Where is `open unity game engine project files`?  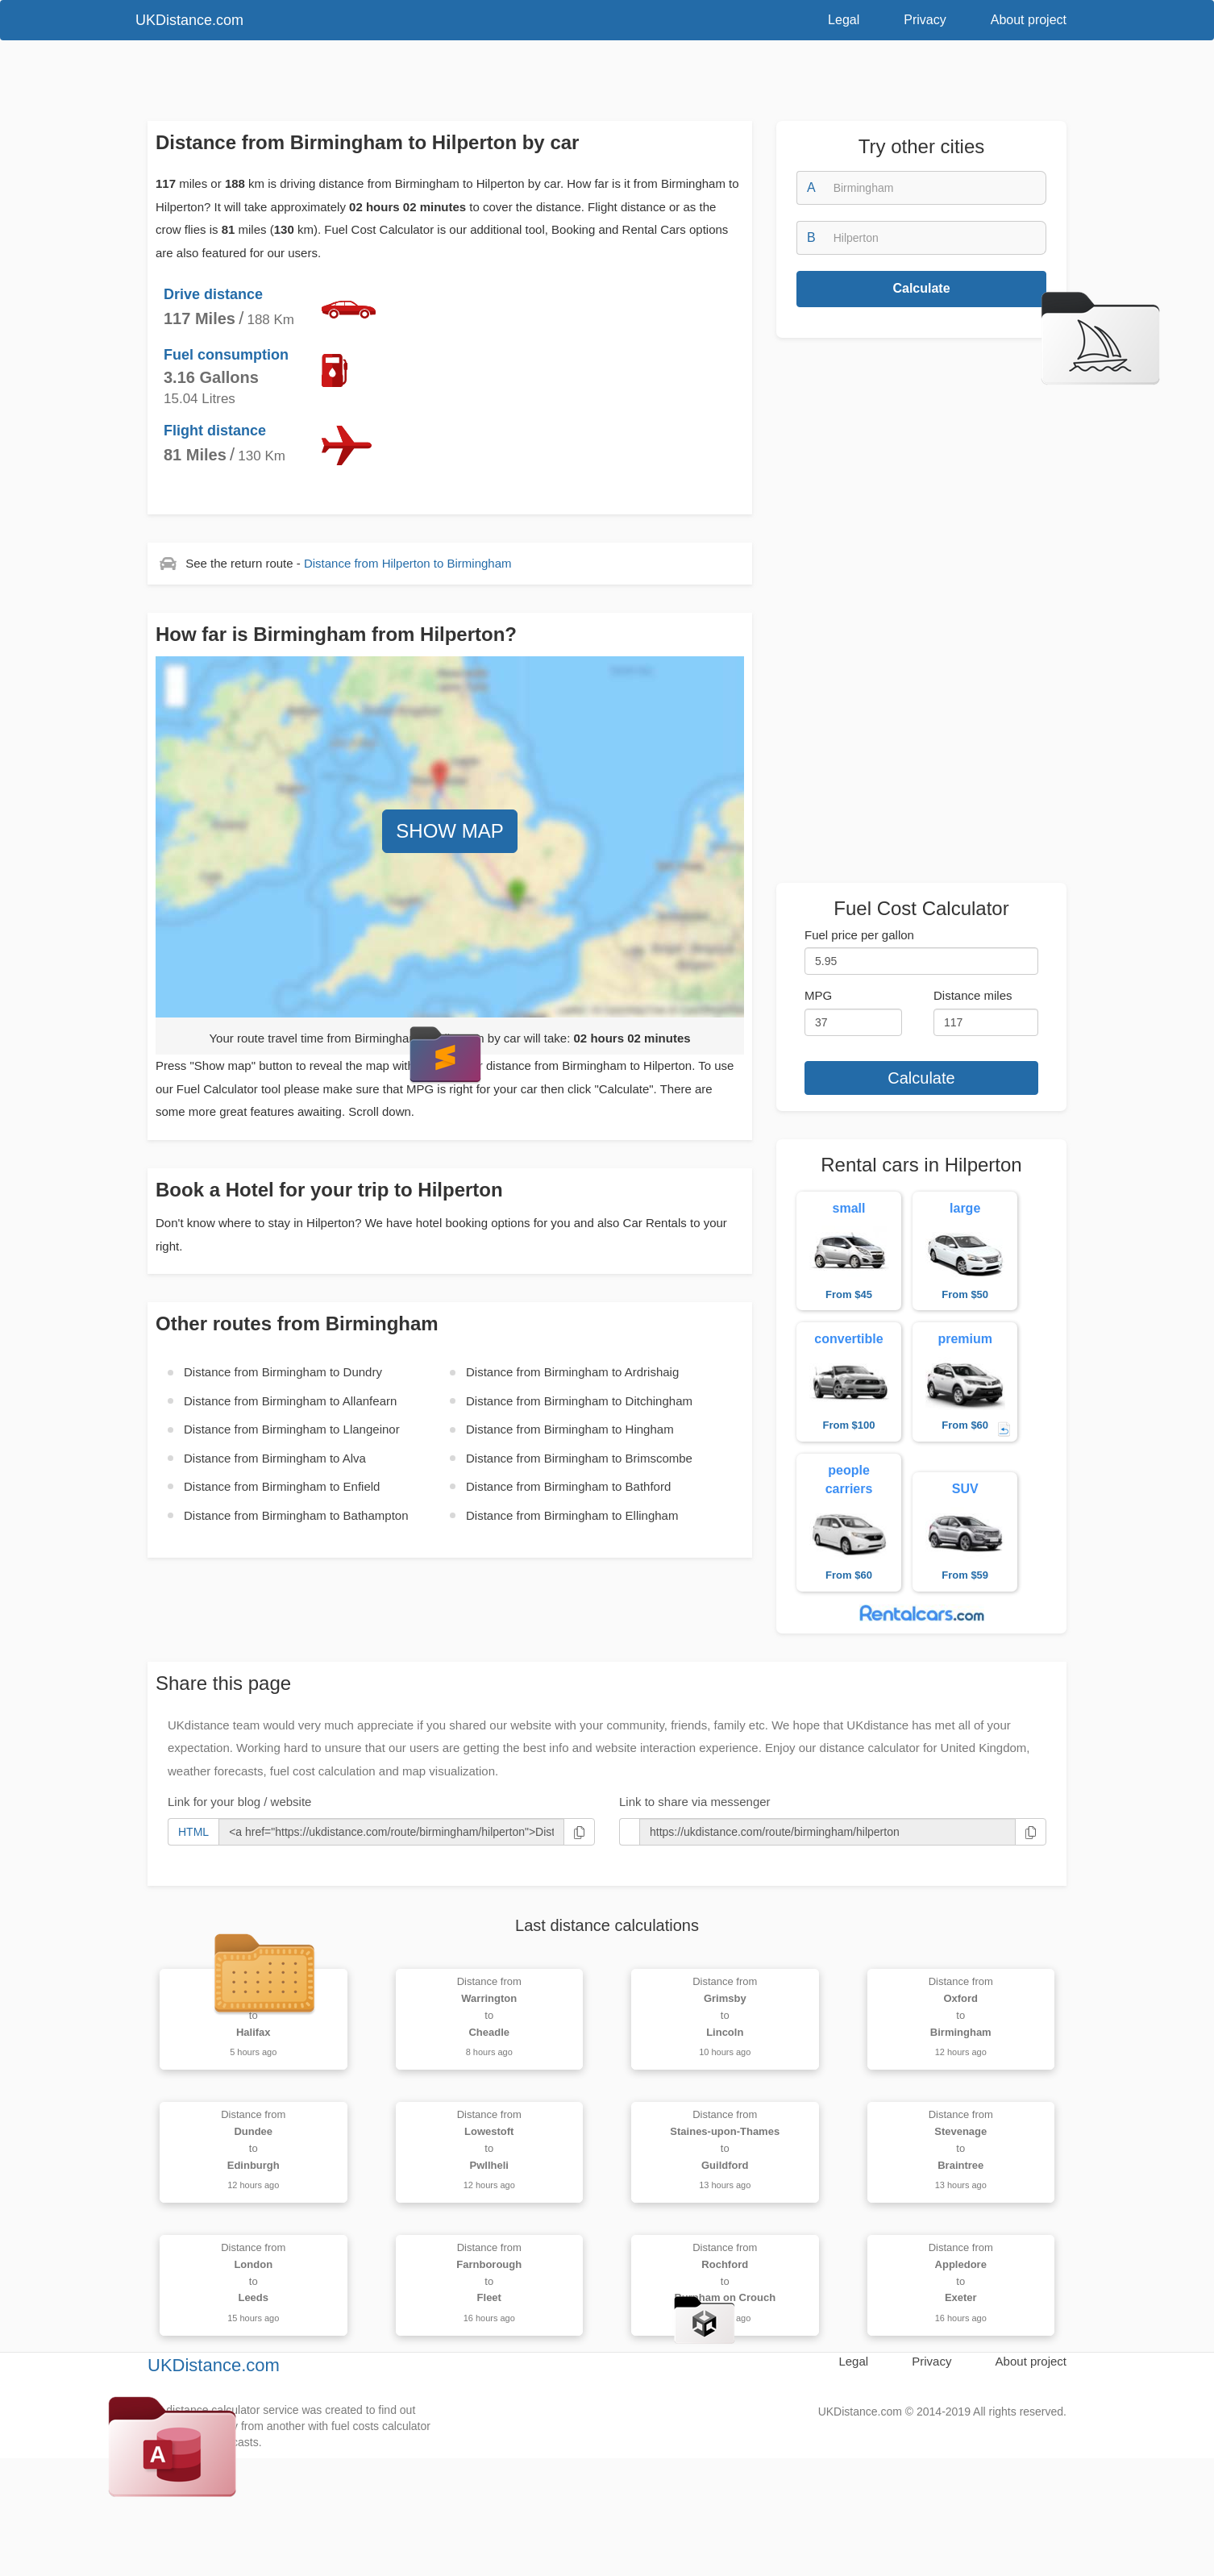
open unity game engine project files is located at coordinates (704, 2321).